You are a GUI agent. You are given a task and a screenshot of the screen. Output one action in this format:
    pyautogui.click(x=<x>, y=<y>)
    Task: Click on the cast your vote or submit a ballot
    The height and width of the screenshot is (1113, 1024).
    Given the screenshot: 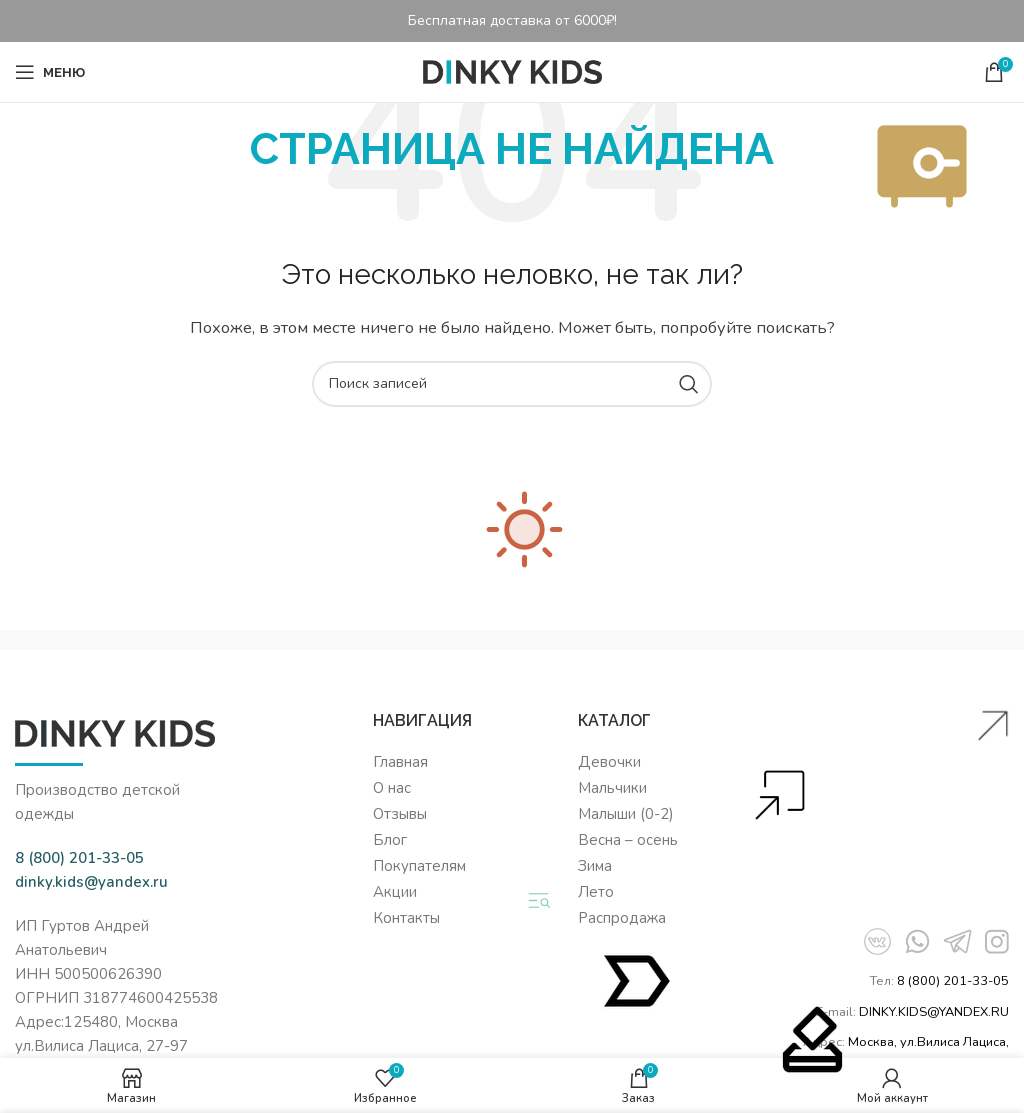 What is the action you would take?
    pyautogui.click(x=812, y=1039)
    